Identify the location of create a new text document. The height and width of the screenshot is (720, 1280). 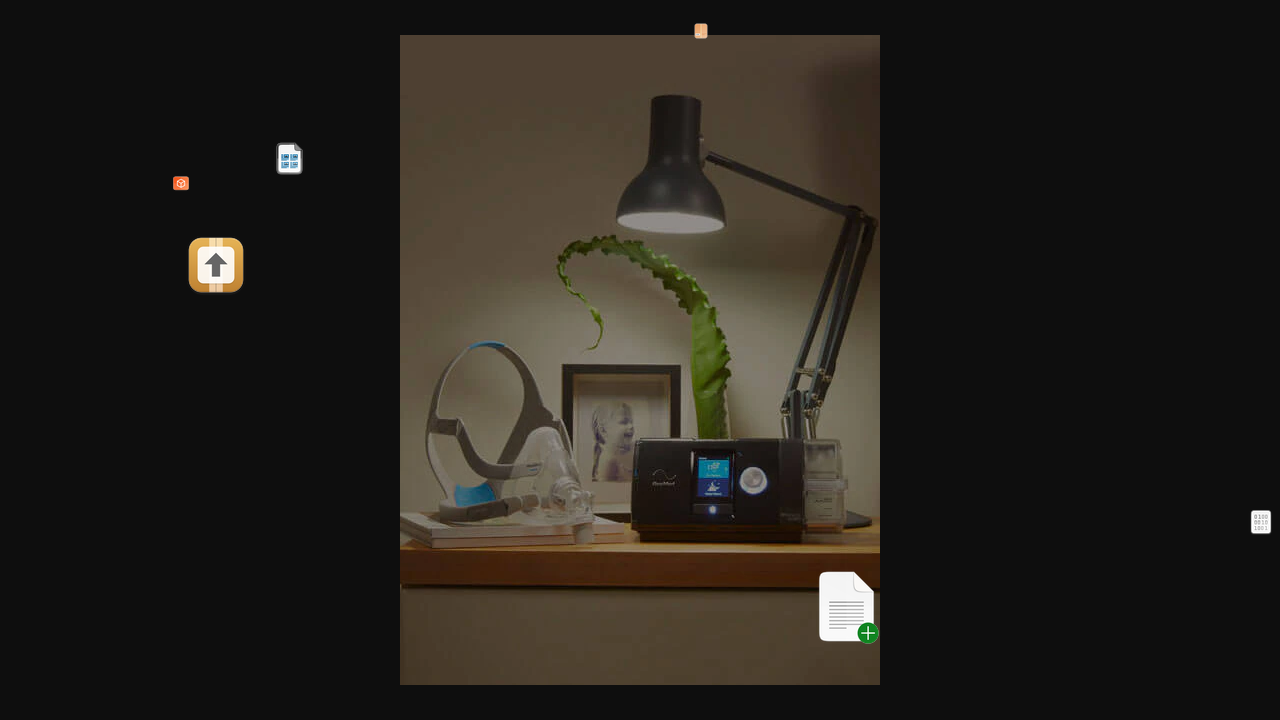
(846, 606).